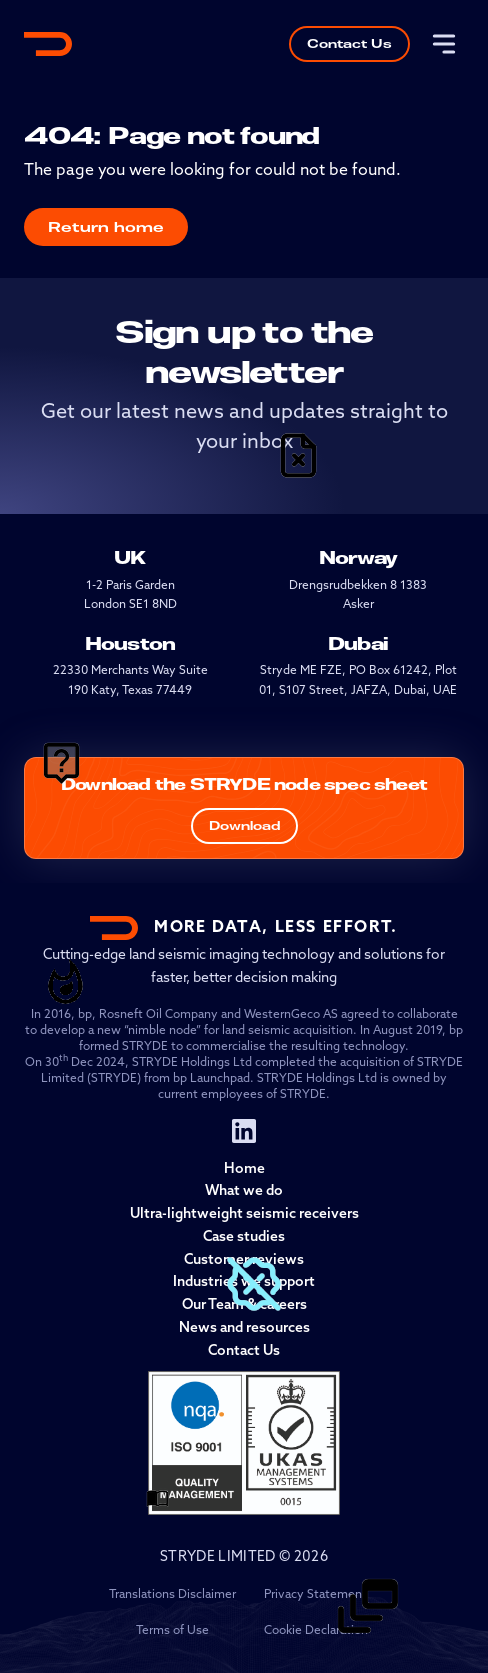  What do you see at coordinates (61, 762) in the screenshot?
I see `access live help or support chat` at bounding box center [61, 762].